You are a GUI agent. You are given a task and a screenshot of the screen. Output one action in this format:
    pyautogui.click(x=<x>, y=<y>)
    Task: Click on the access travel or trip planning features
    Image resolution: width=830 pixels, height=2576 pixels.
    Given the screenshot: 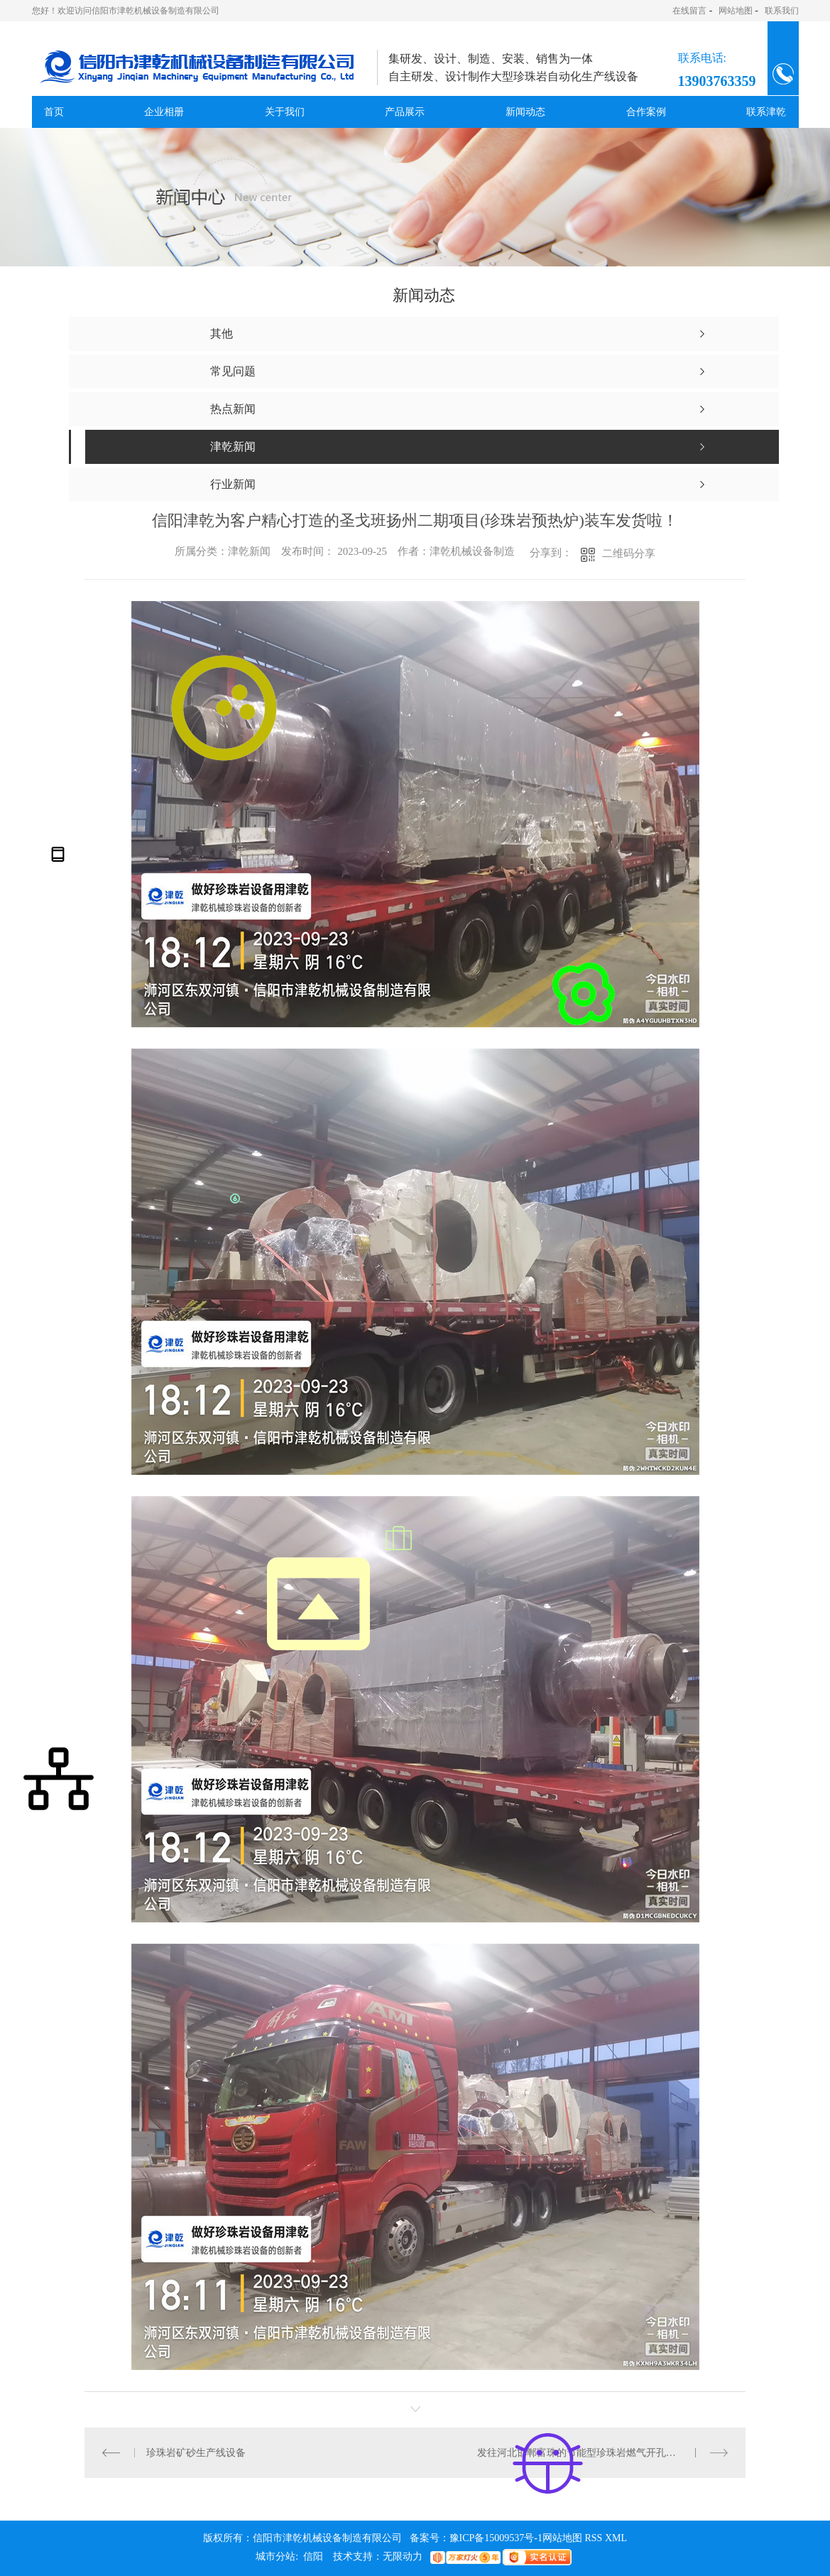 What is the action you would take?
    pyautogui.click(x=398, y=1539)
    